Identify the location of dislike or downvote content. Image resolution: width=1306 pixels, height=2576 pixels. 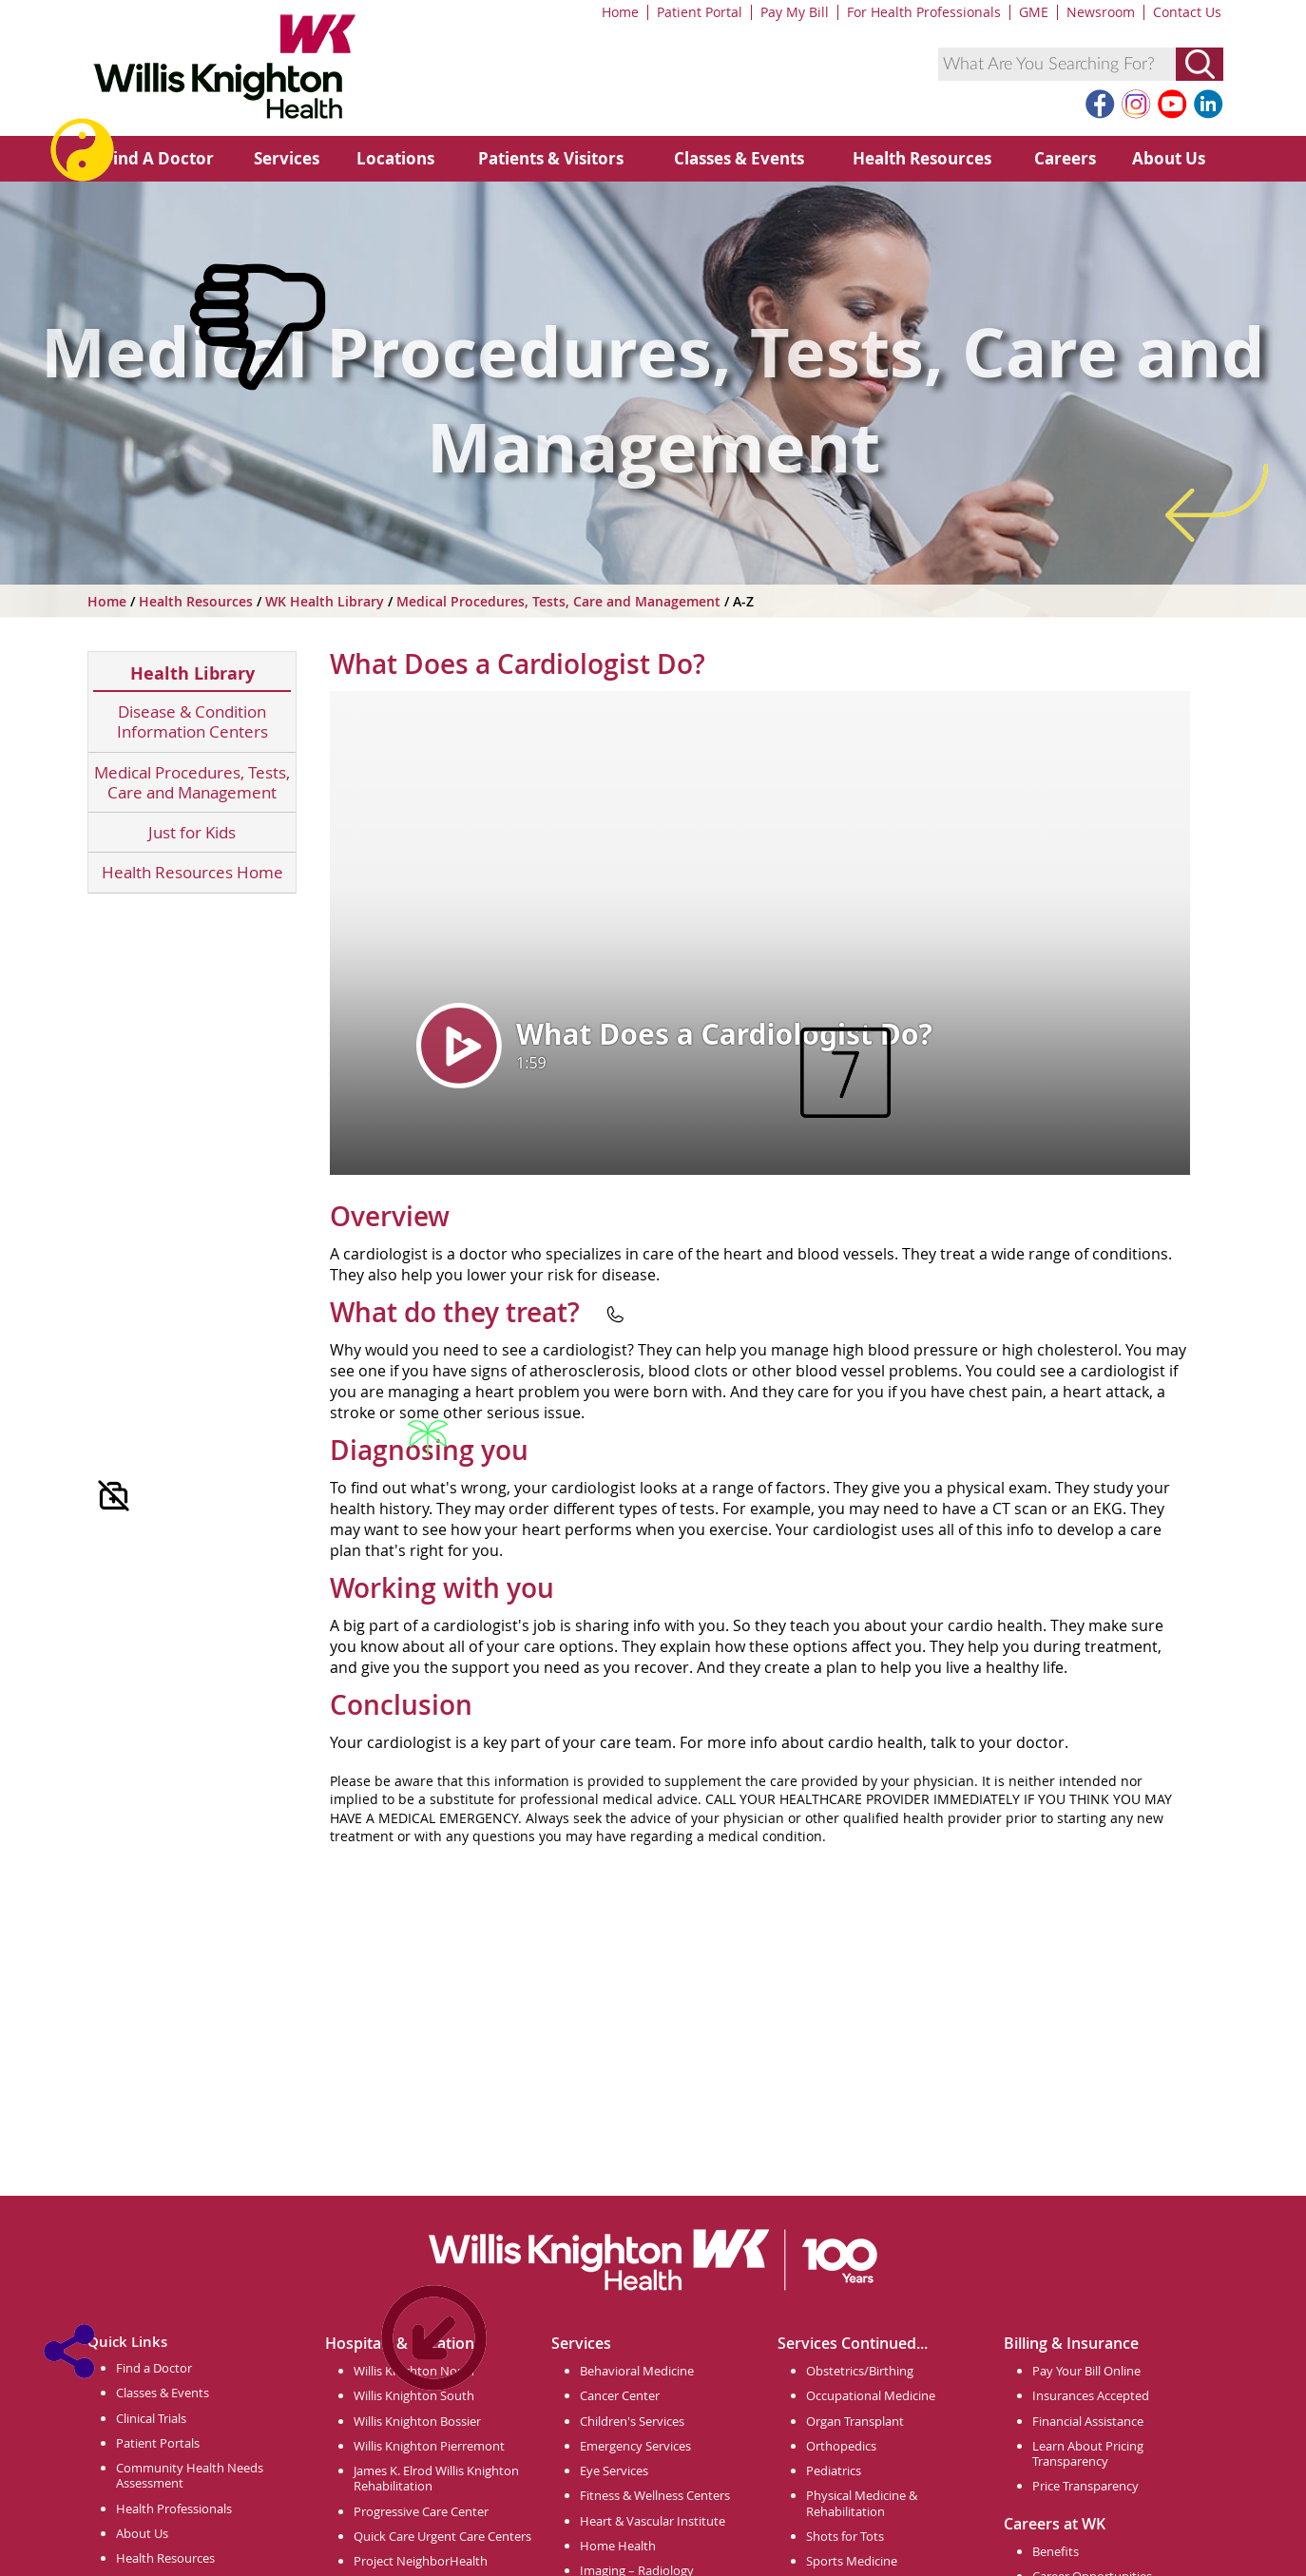
(258, 327).